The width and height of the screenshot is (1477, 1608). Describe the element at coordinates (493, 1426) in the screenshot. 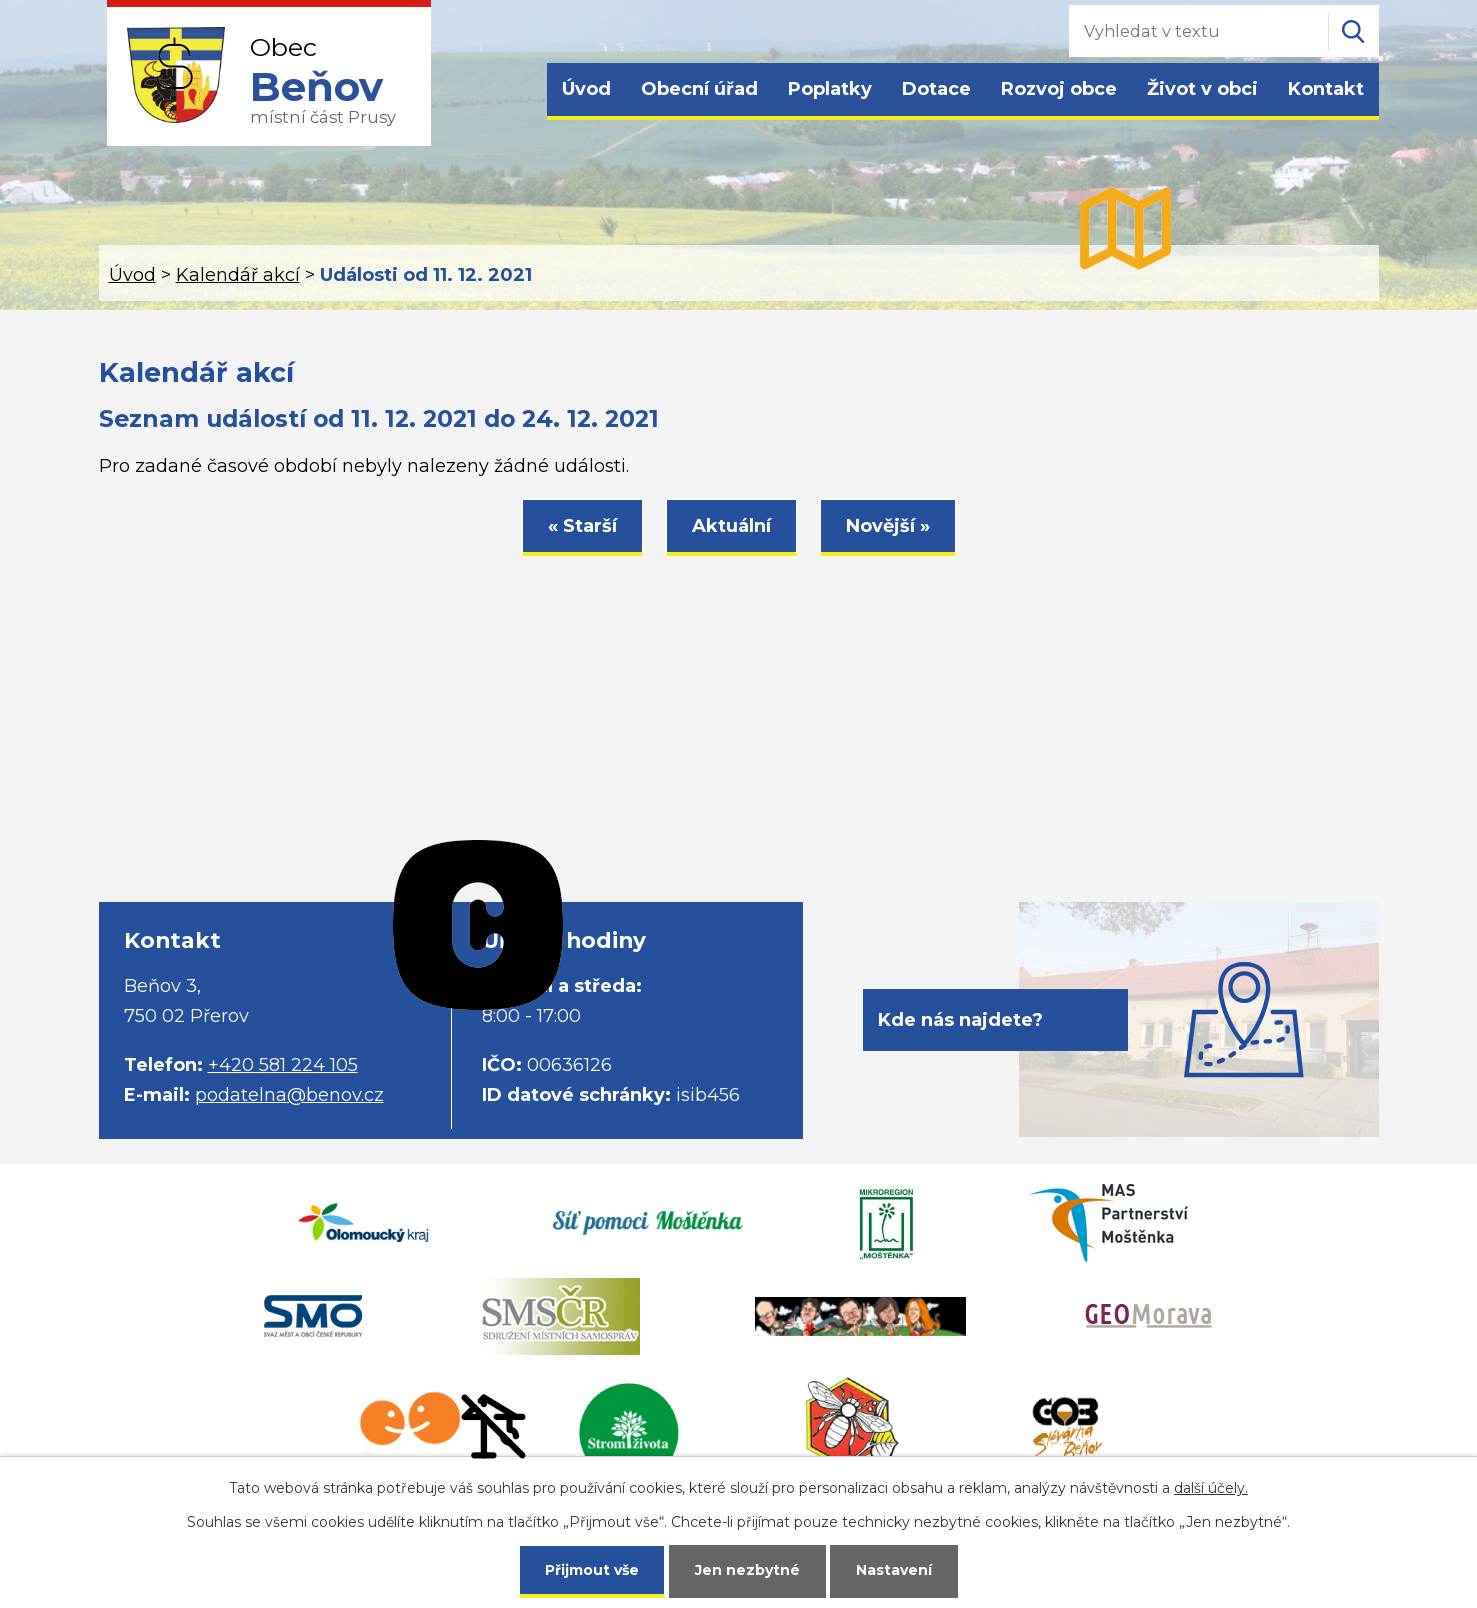

I see `construction crane disabled or unavailable` at that location.